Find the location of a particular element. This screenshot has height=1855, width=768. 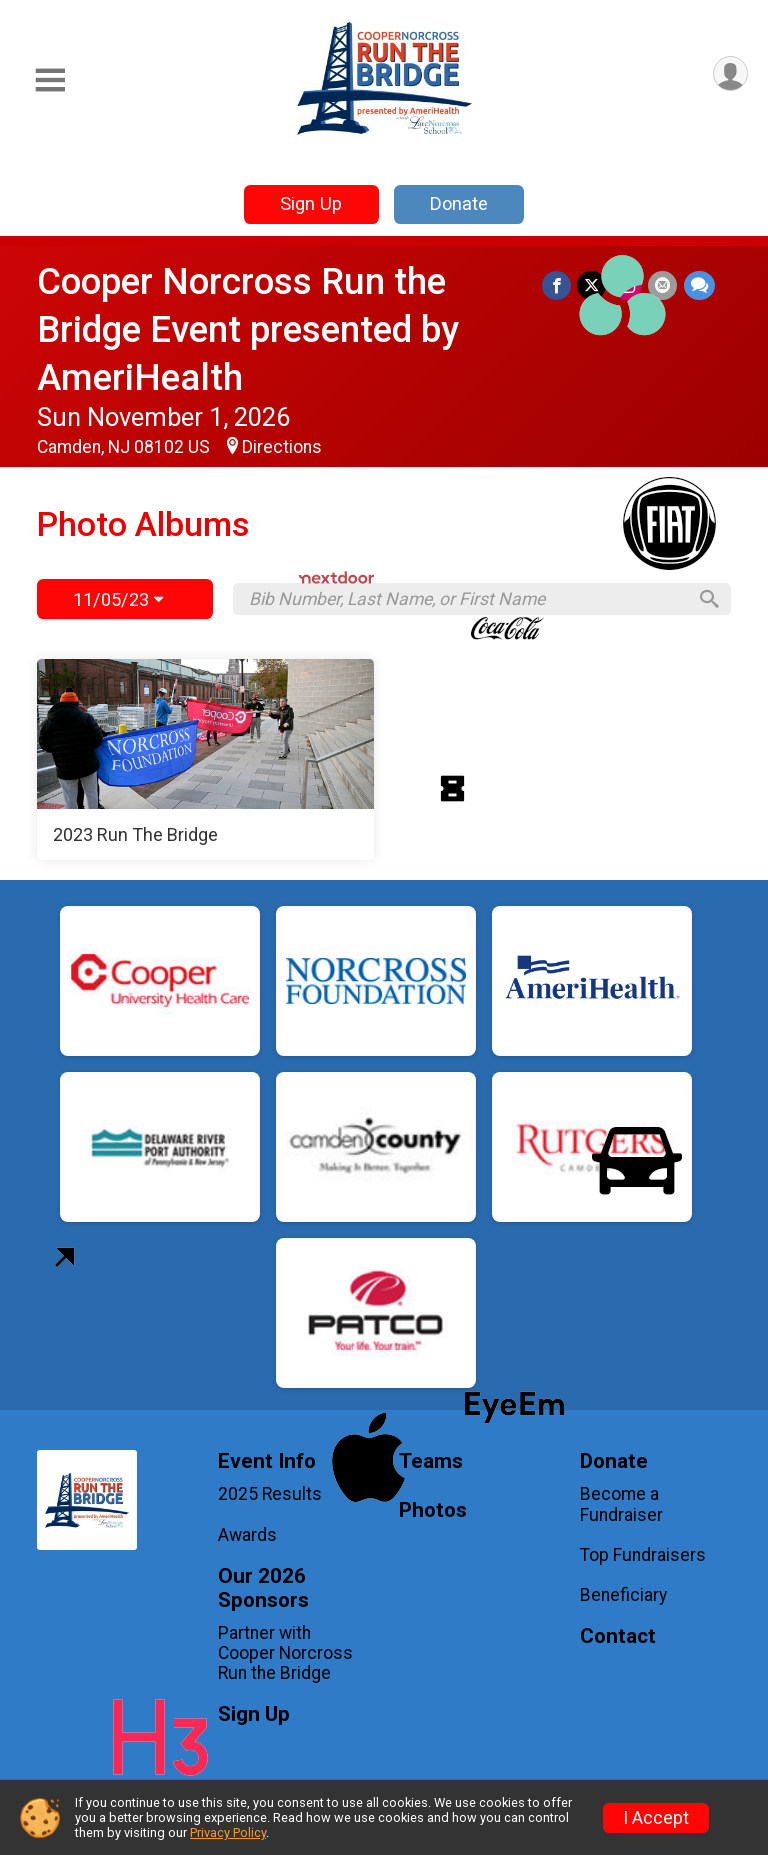

open link in new tab or window is located at coordinates (64, 1257).